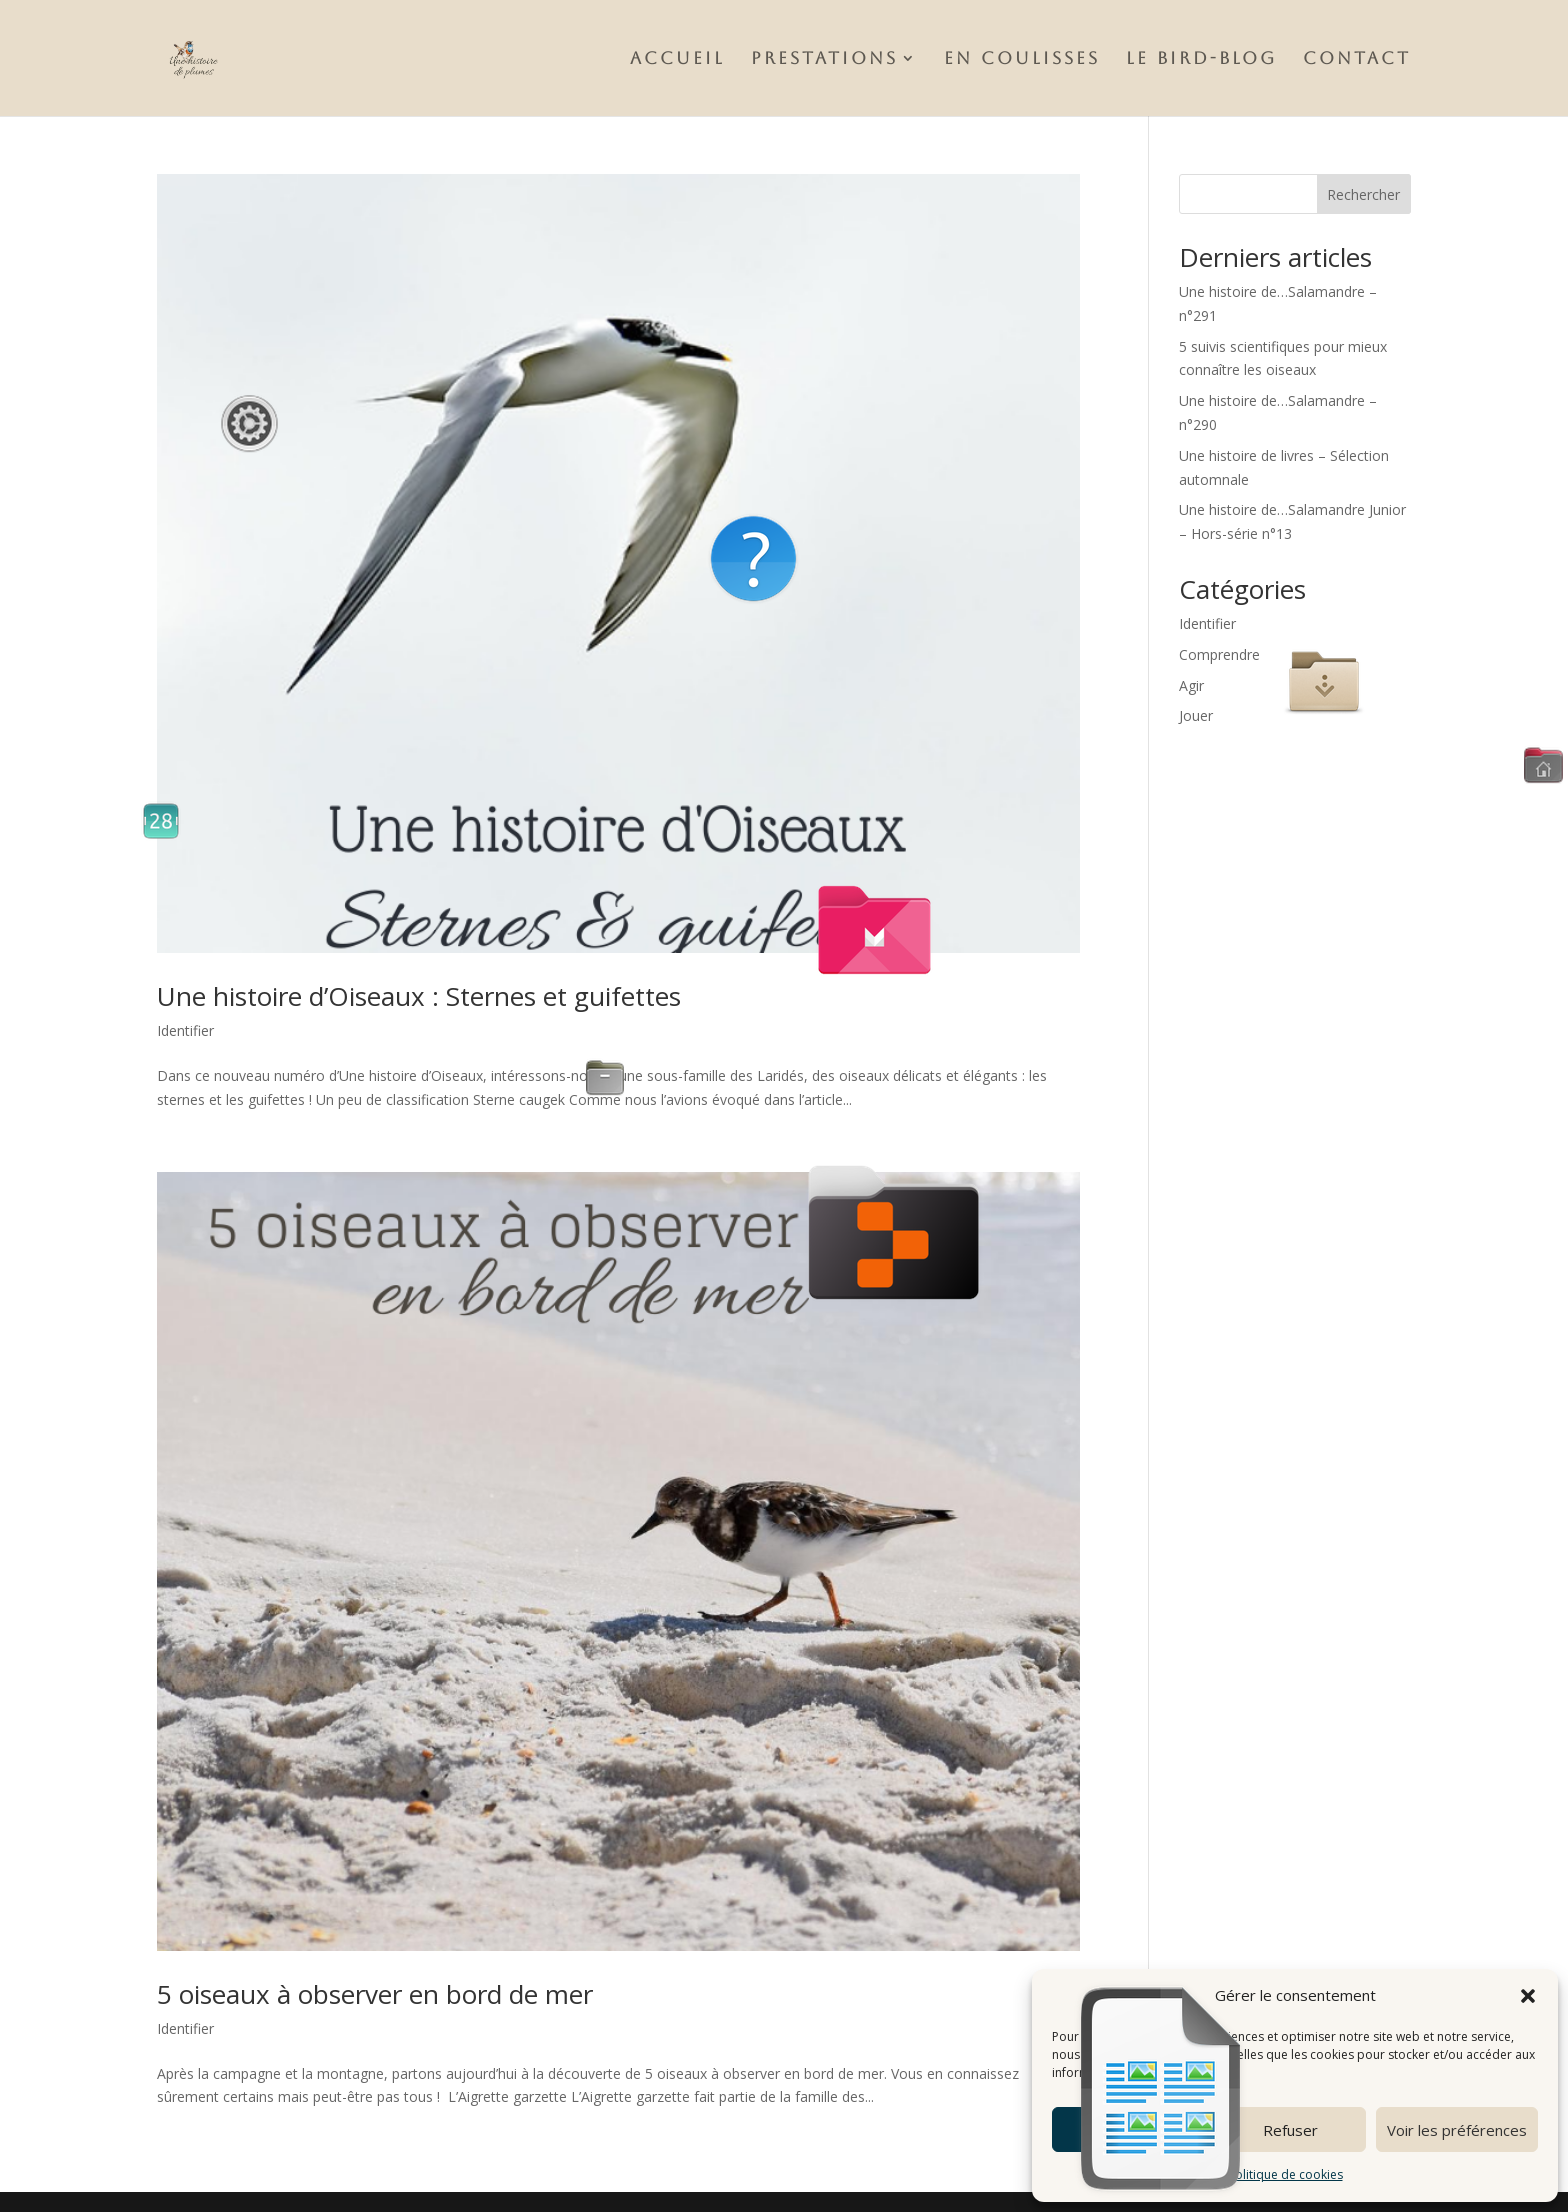  I want to click on open the file manager application, so click(605, 1077).